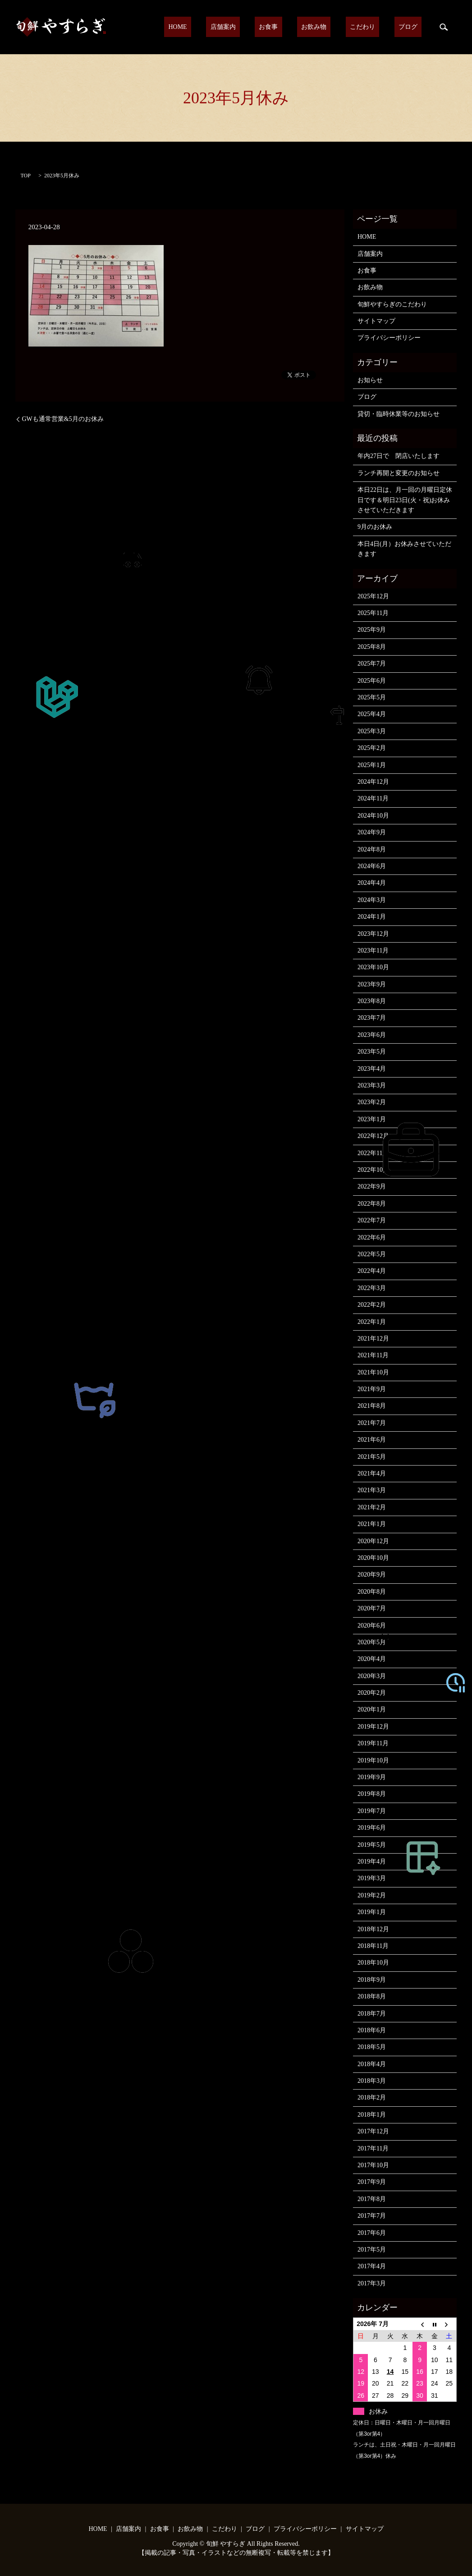  I want to click on view notifications, so click(259, 680).